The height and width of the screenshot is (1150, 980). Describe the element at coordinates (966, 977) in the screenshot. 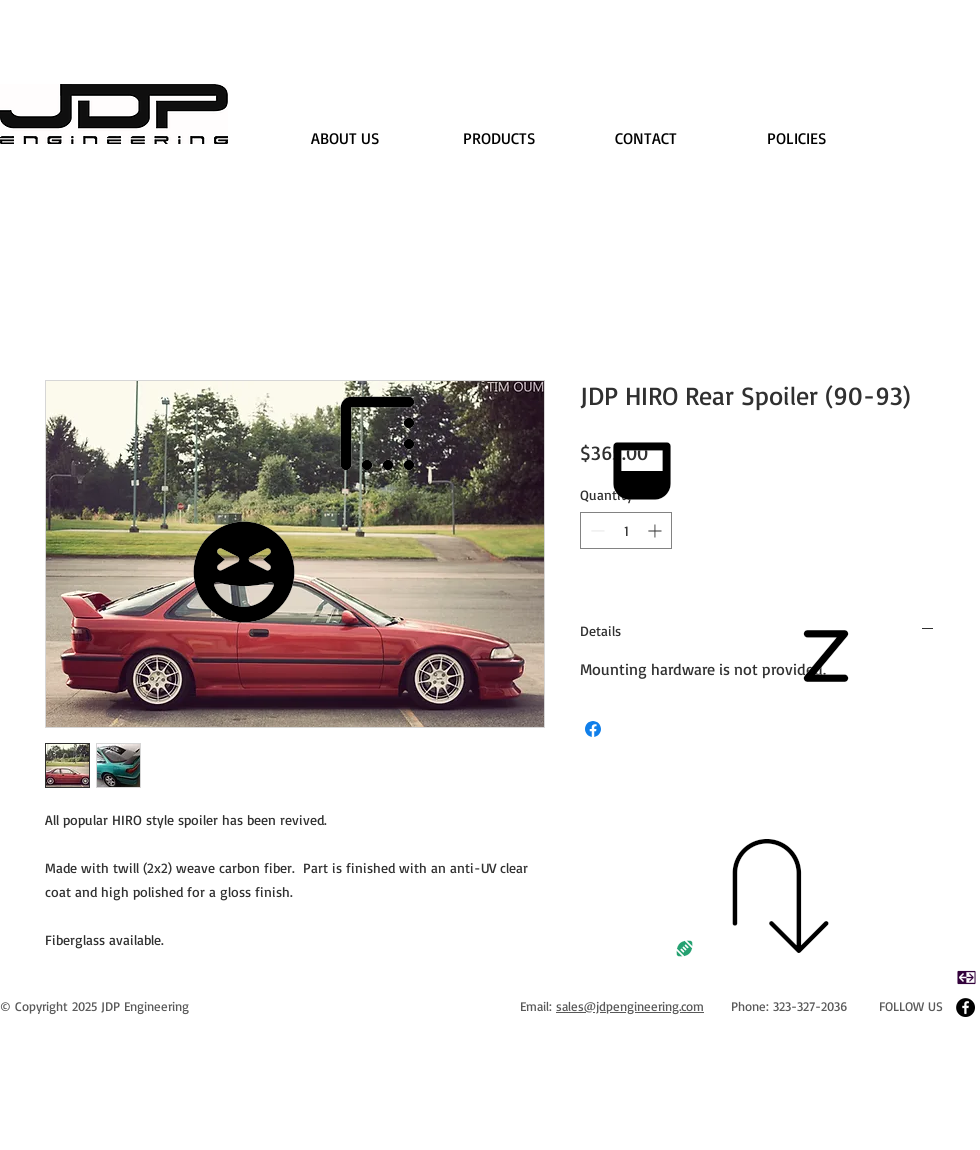

I see `toggle between true/false boolean values` at that location.